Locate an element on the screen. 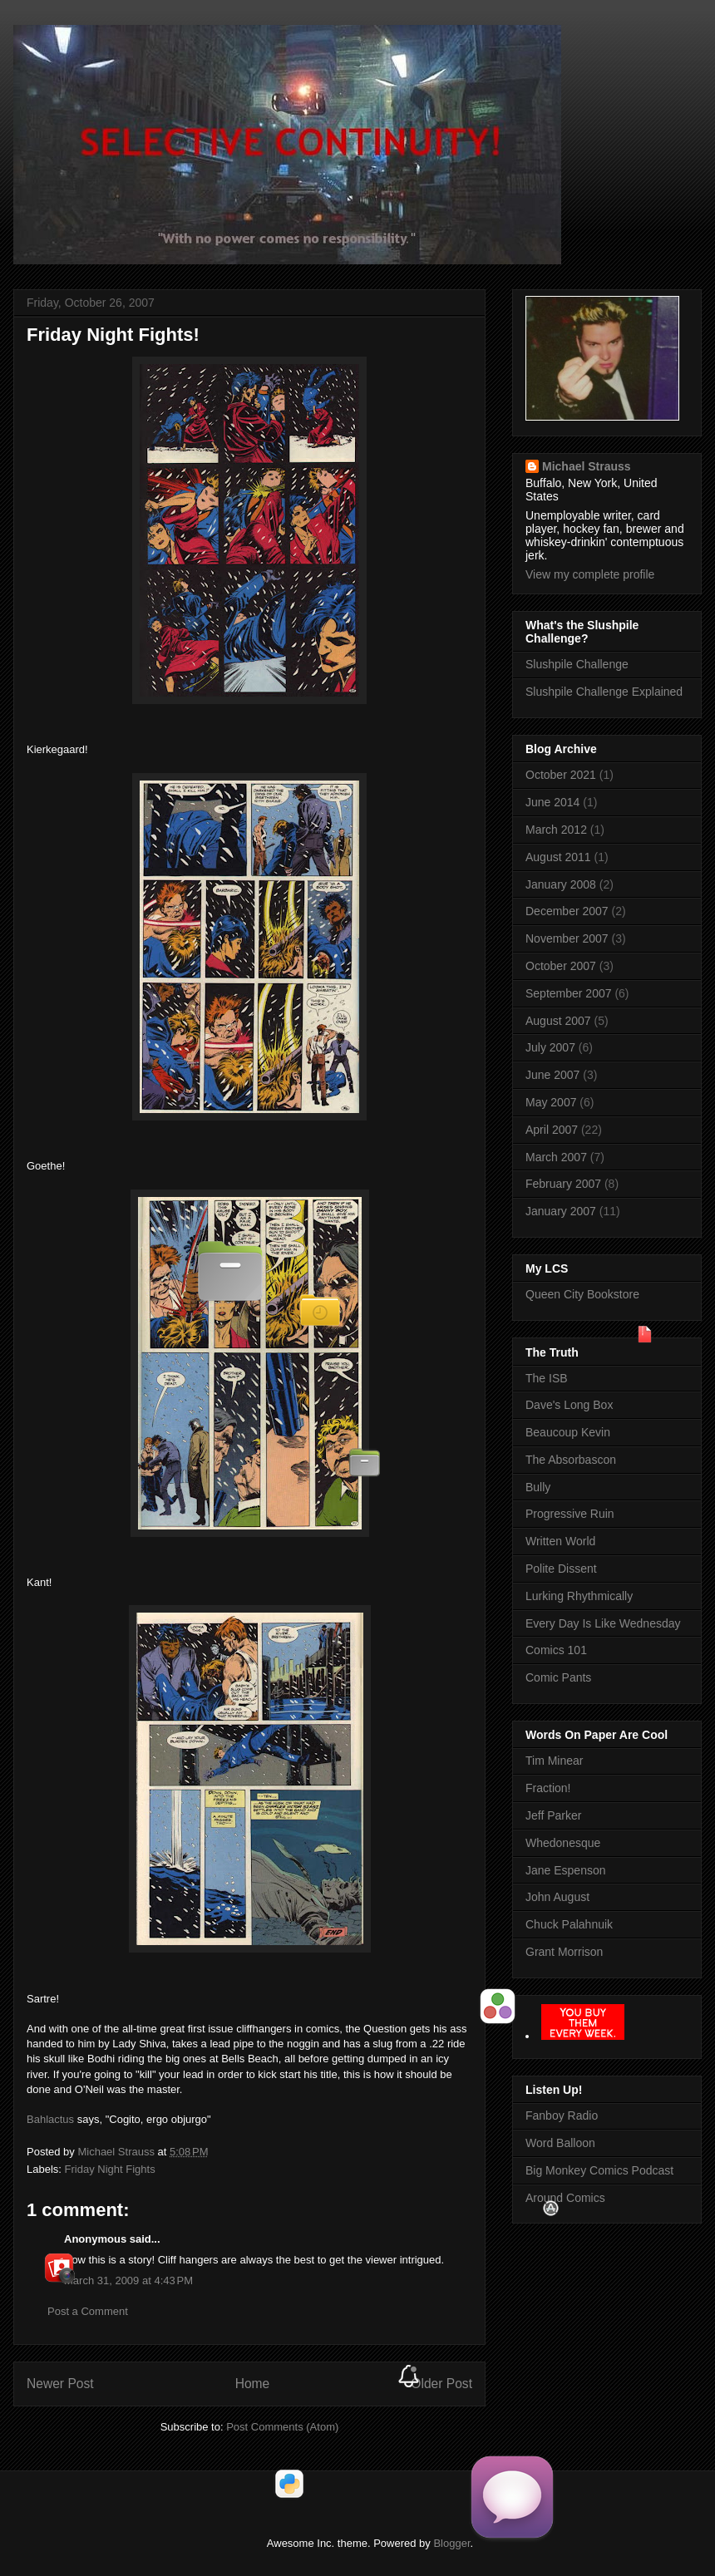  no new notifications is located at coordinates (408, 2376).